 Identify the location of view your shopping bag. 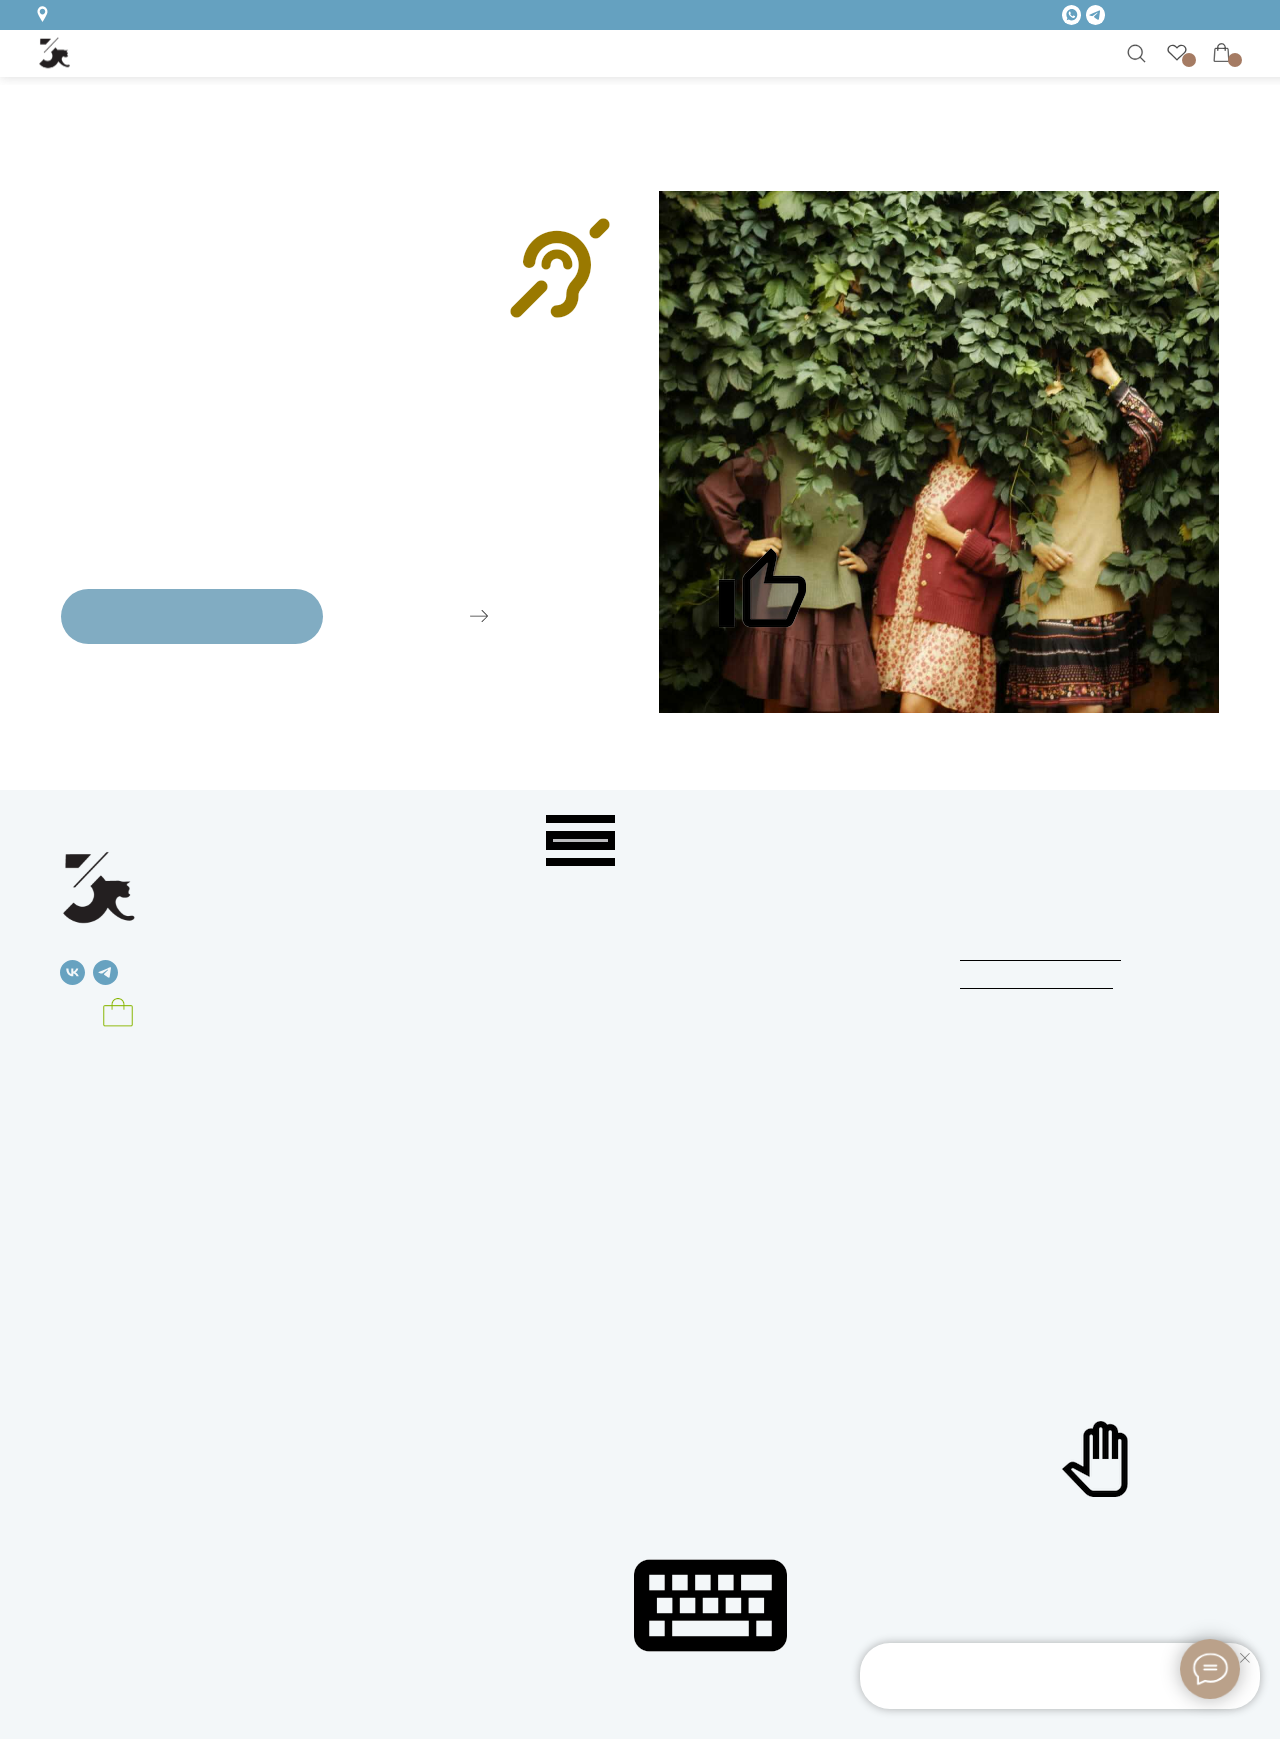
(118, 1014).